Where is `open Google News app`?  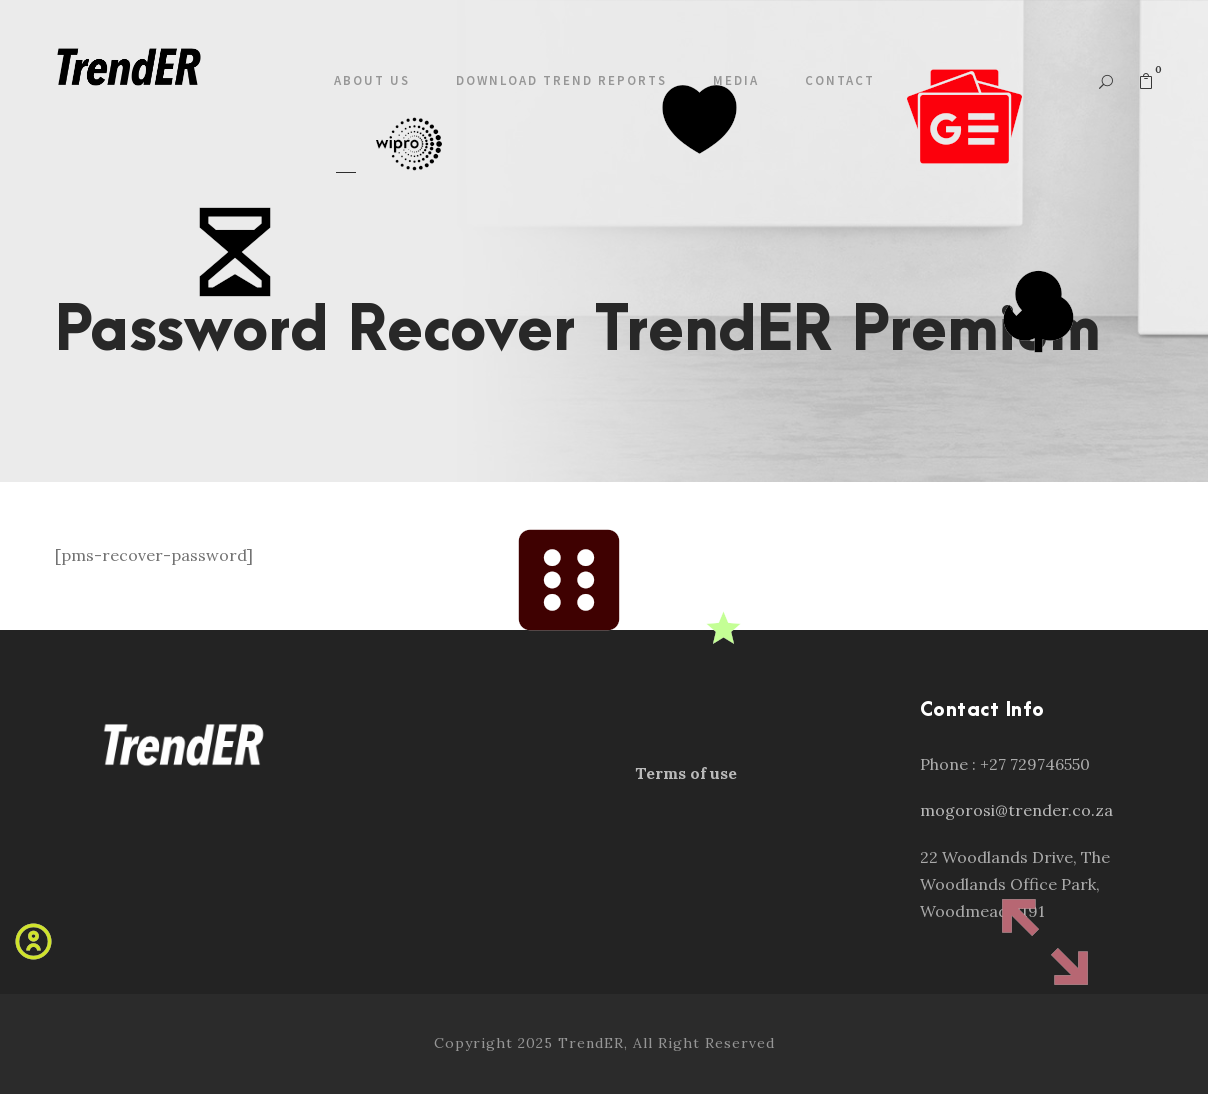 open Google News app is located at coordinates (964, 116).